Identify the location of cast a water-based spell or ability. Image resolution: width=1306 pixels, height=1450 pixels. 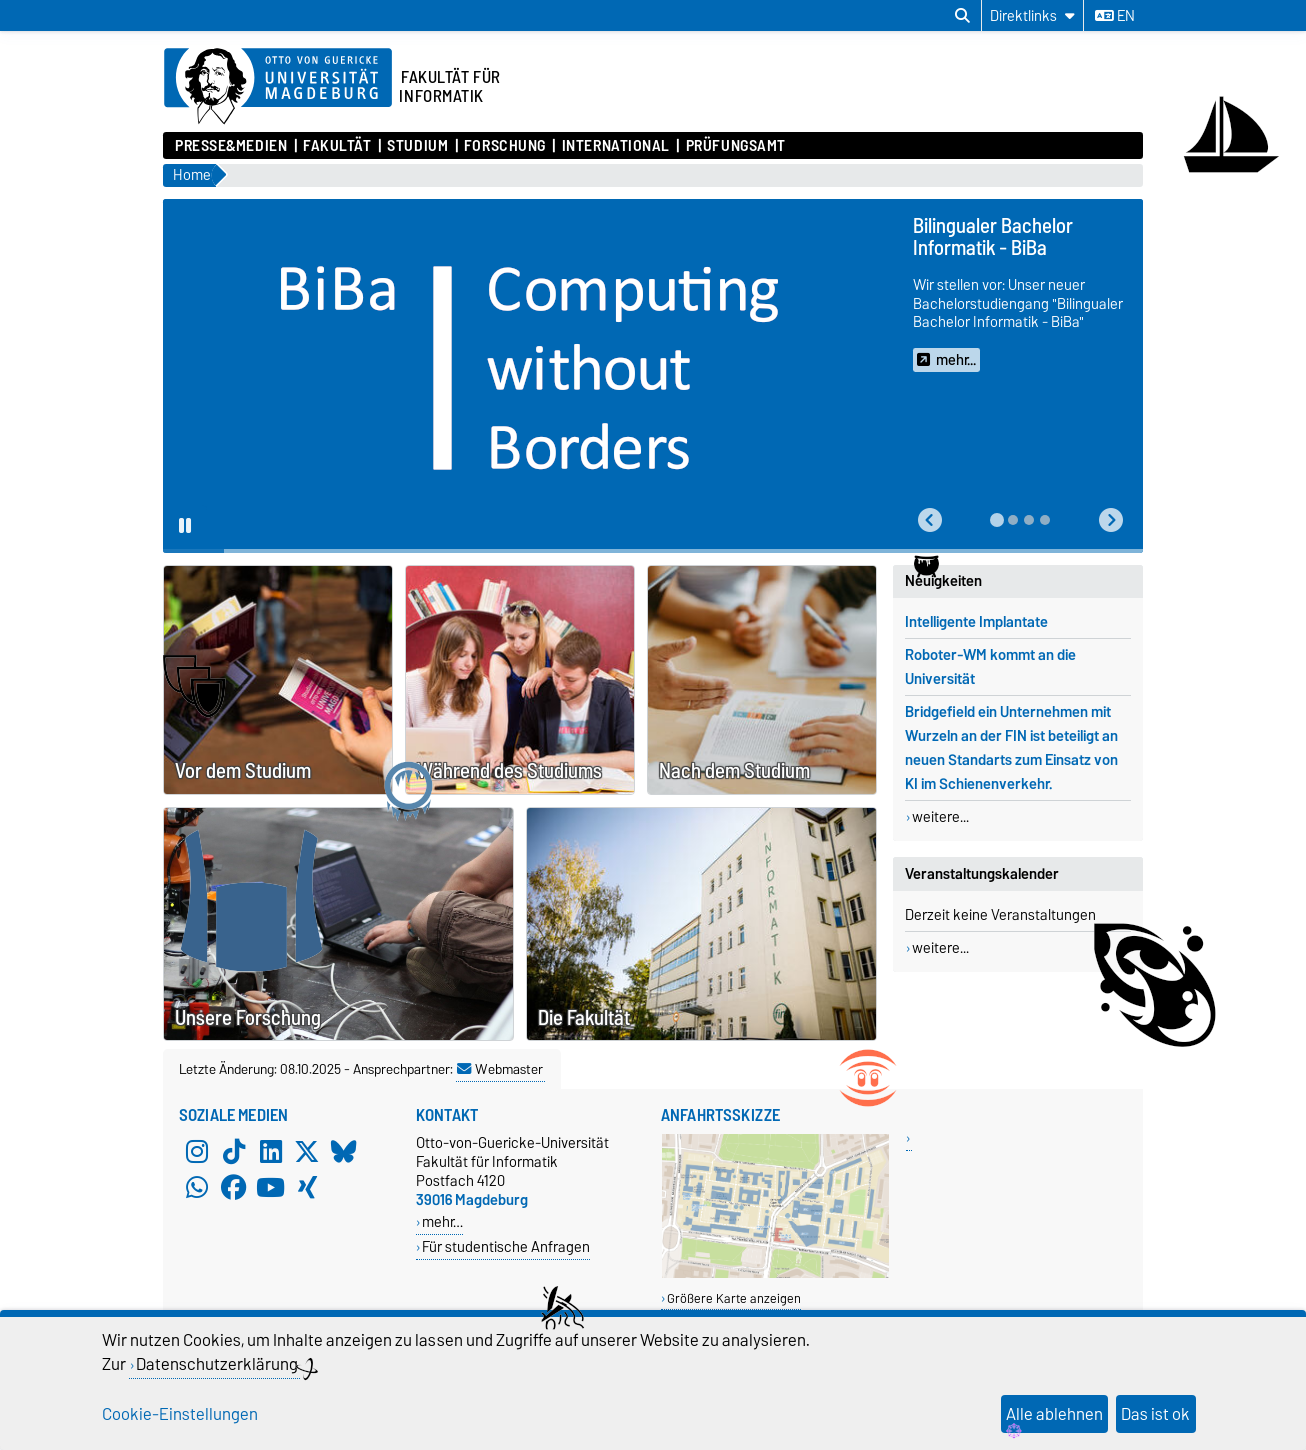
(1155, 985).